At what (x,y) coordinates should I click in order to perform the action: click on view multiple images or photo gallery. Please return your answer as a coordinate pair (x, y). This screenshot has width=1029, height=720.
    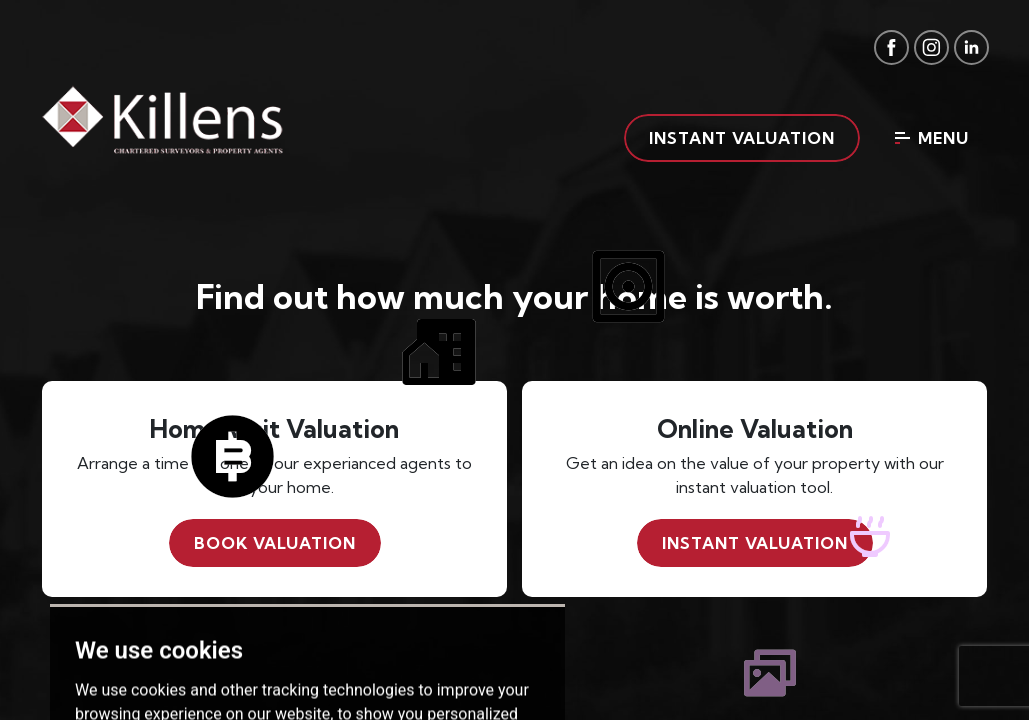
    Looking at the image, I should click on (770, 673).